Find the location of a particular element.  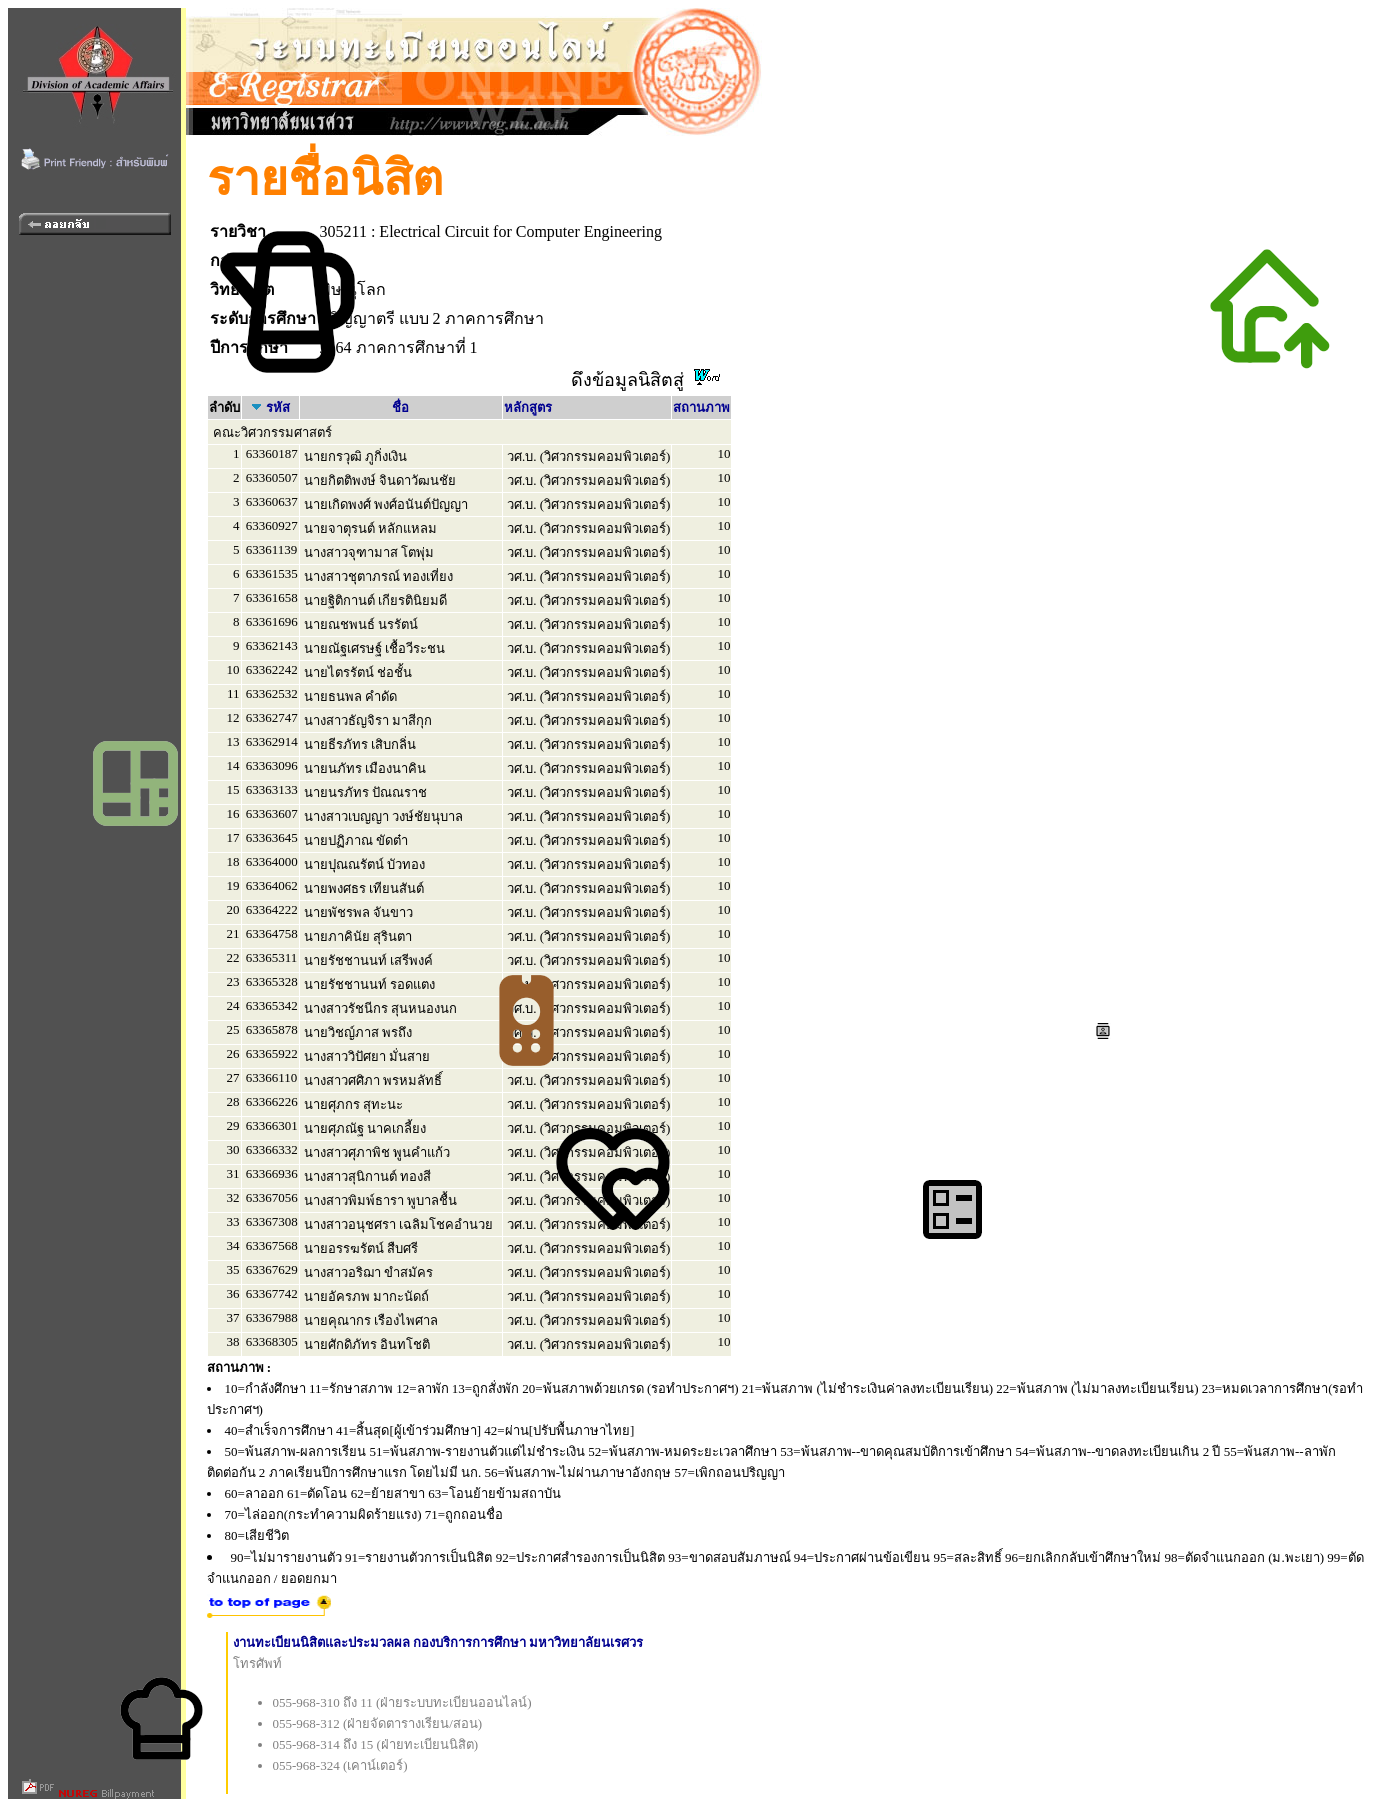

access your contacts list is located at coordinates (1103, 1031).